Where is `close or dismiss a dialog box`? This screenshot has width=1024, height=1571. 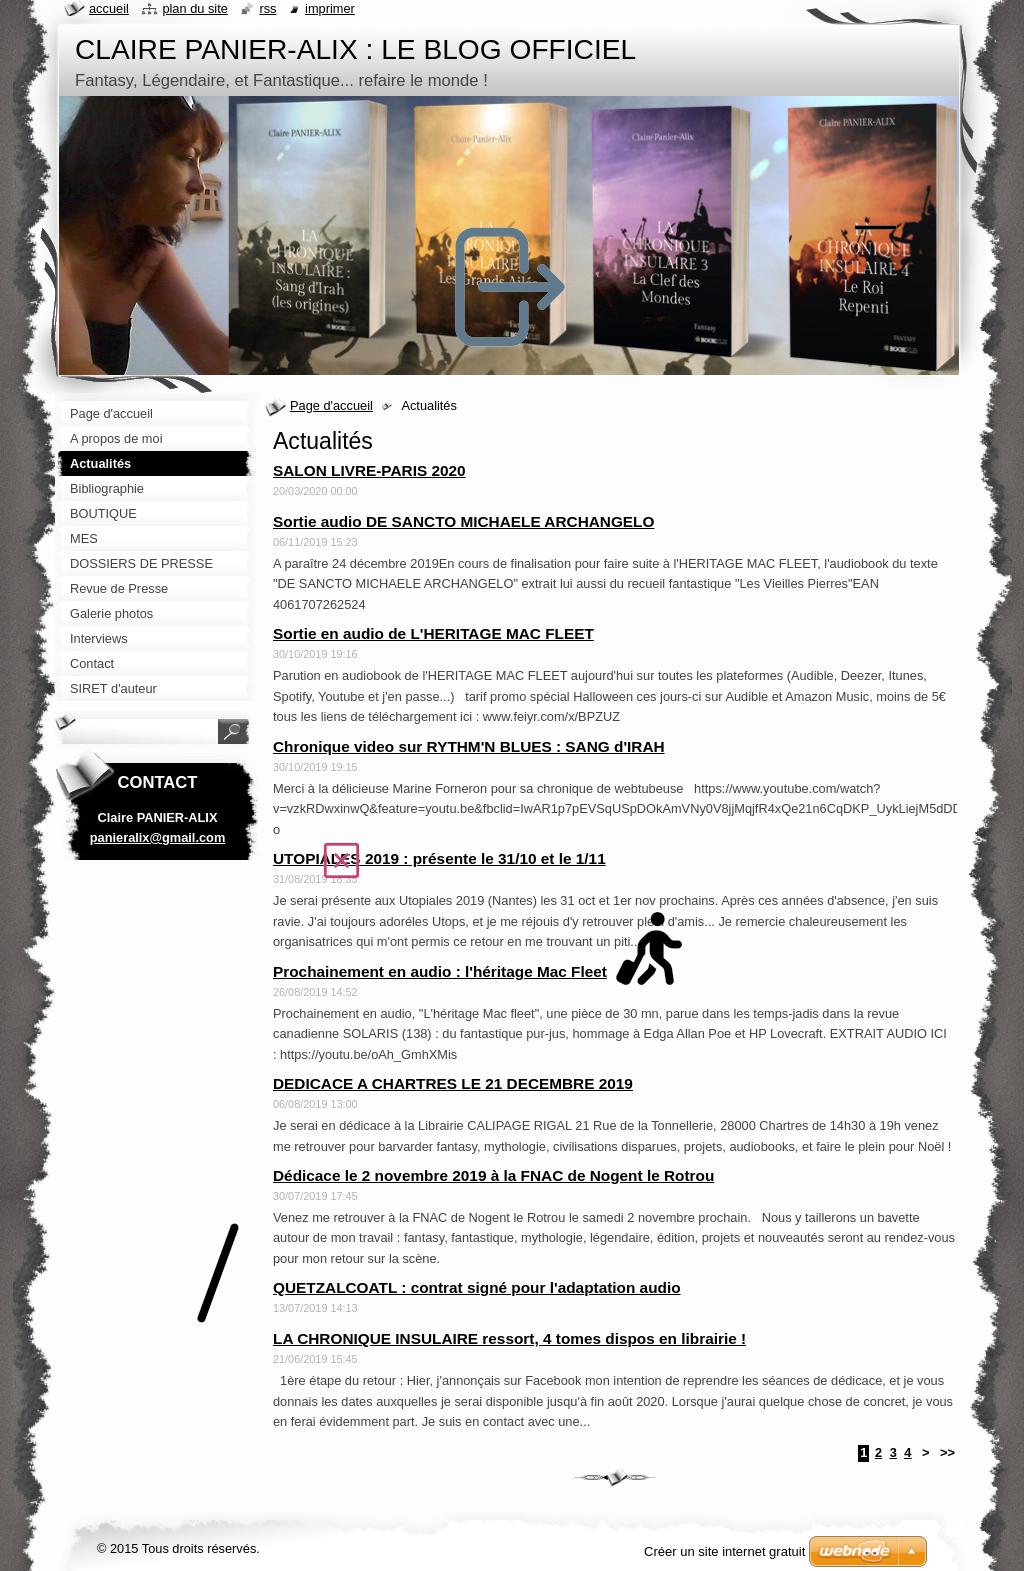
close or dismiss a dialog box is located at coordinates (341, 860).